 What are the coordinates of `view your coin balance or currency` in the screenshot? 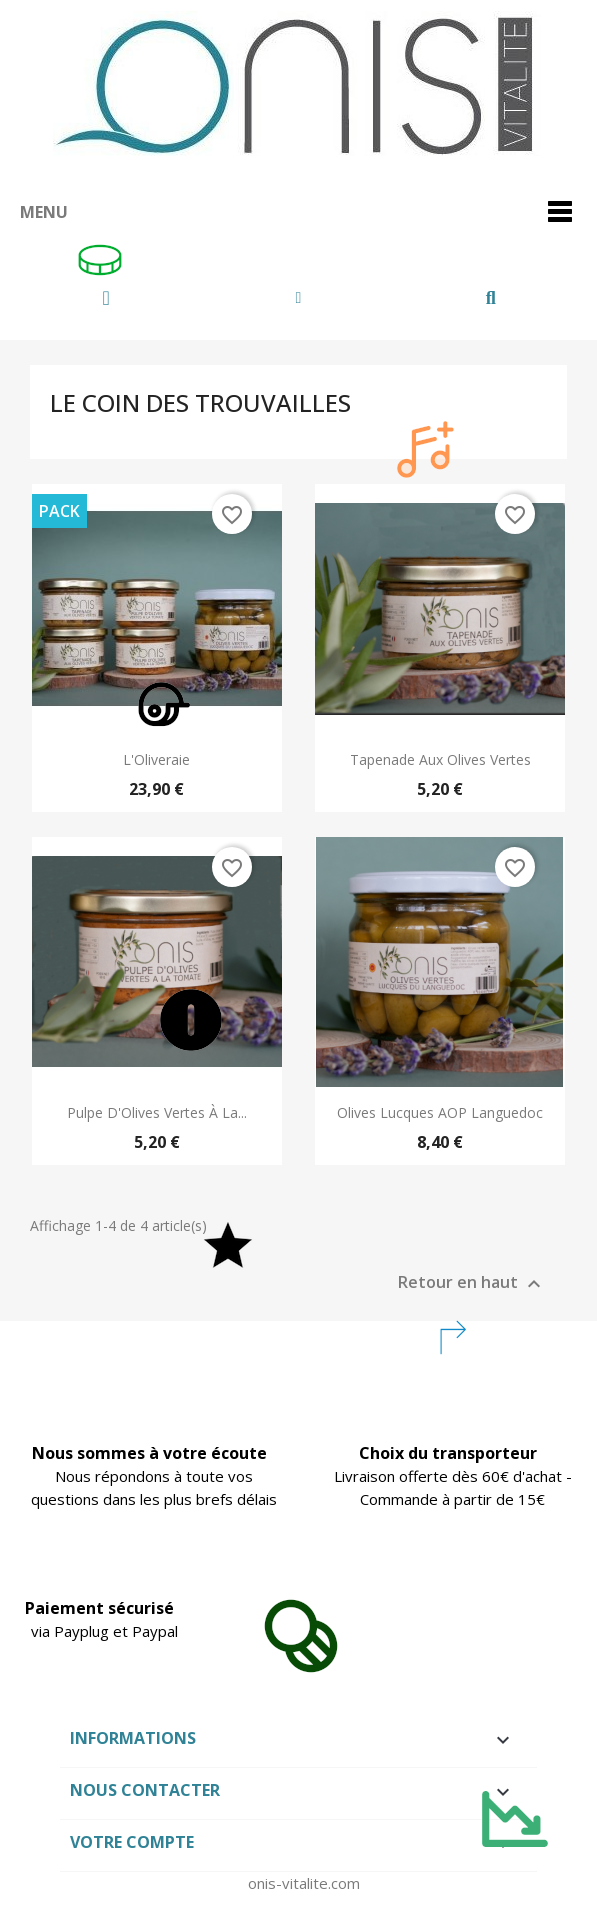 It's located at (100, 260).